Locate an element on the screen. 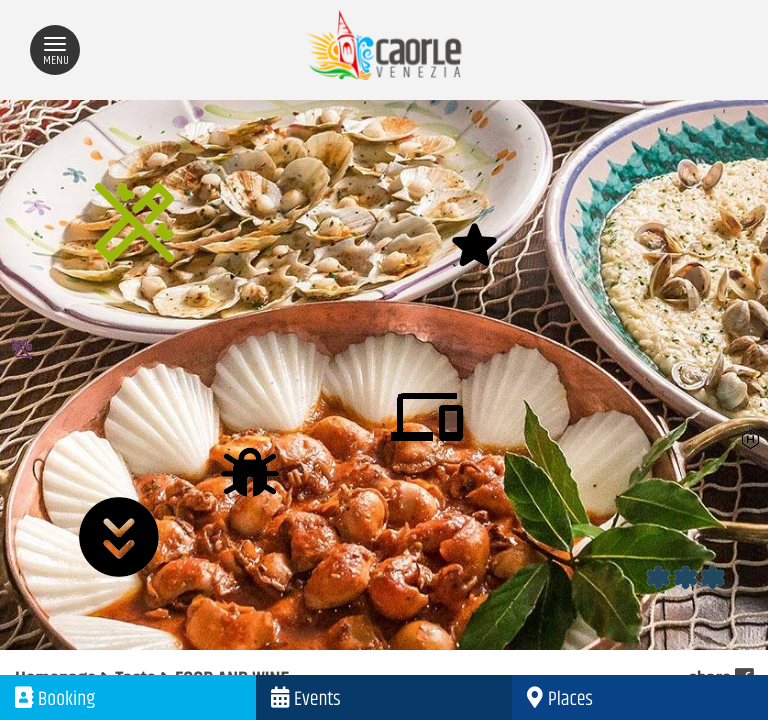  disable magic wand or auto-enhance feature is located at coordinates (134, 222).